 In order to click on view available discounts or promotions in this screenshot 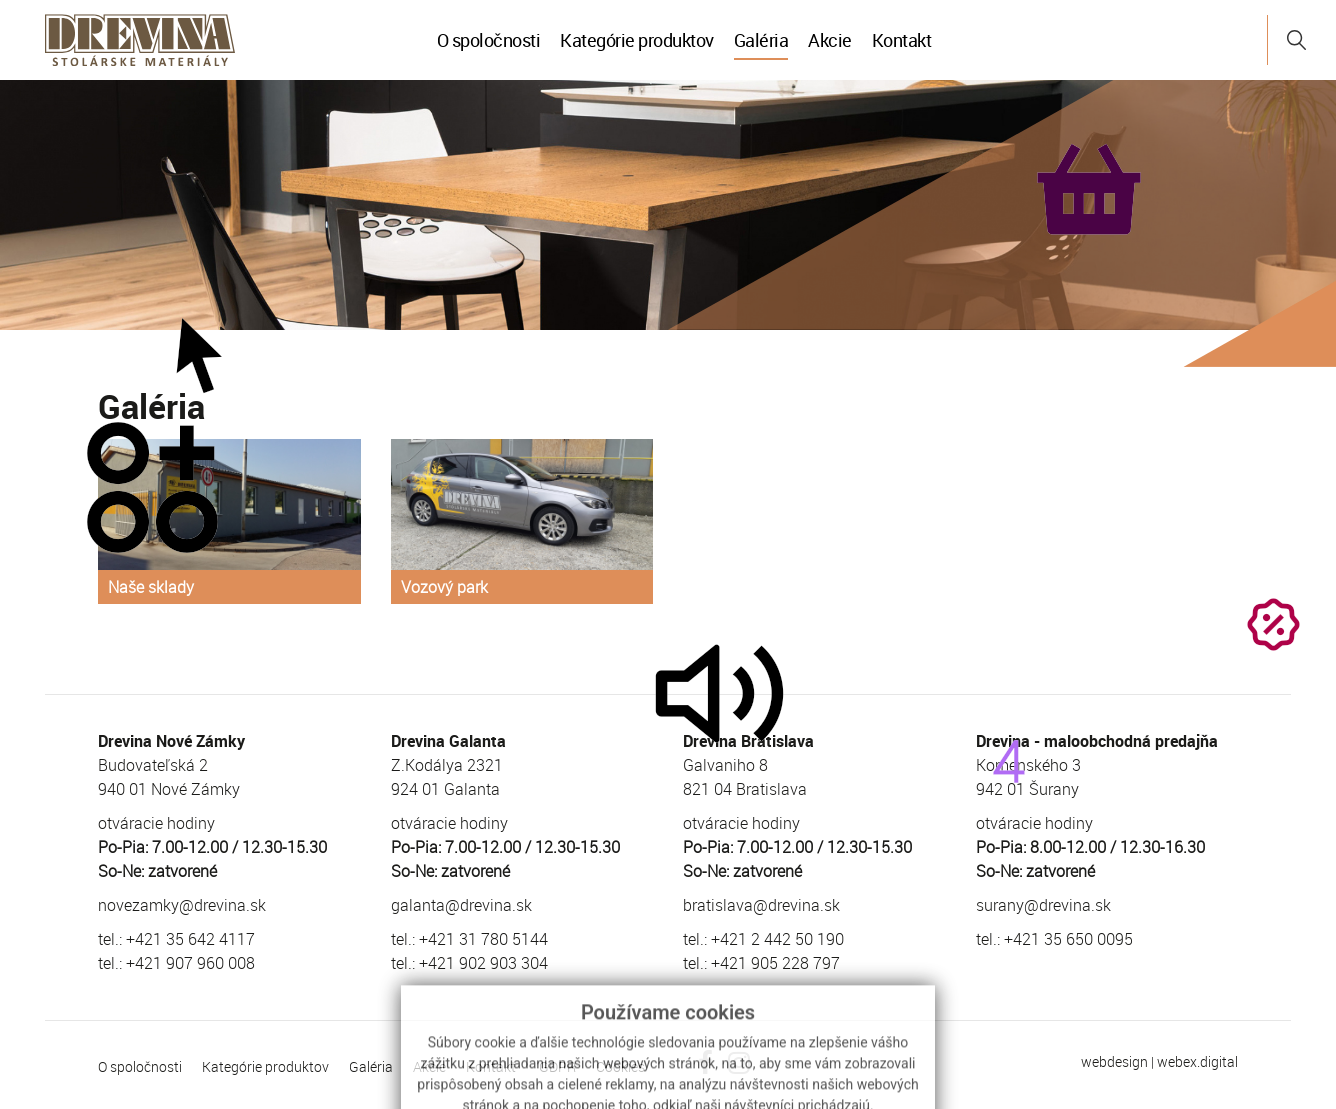, I will do `click(1273, 624)`.